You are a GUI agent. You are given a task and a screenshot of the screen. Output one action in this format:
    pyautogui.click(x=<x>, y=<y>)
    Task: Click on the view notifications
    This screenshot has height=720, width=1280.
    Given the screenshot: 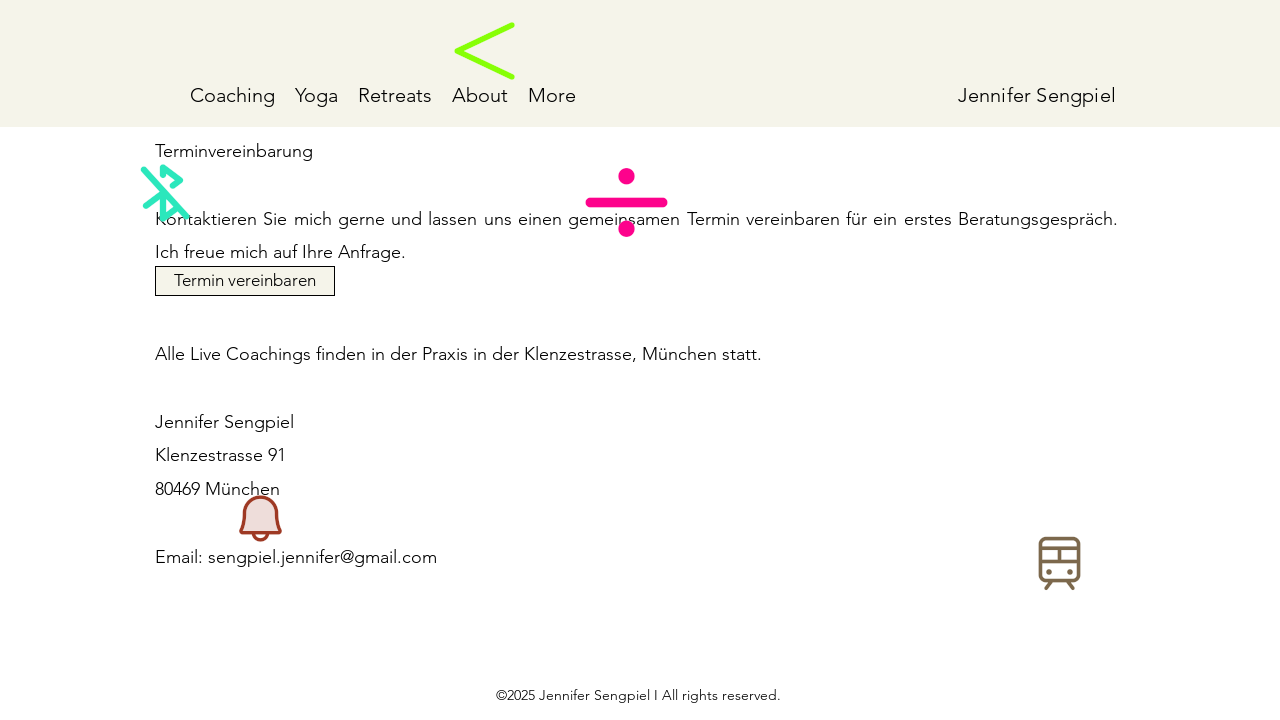 What is the action you would take?
    pyautogui.click(x=260, y=518)
    